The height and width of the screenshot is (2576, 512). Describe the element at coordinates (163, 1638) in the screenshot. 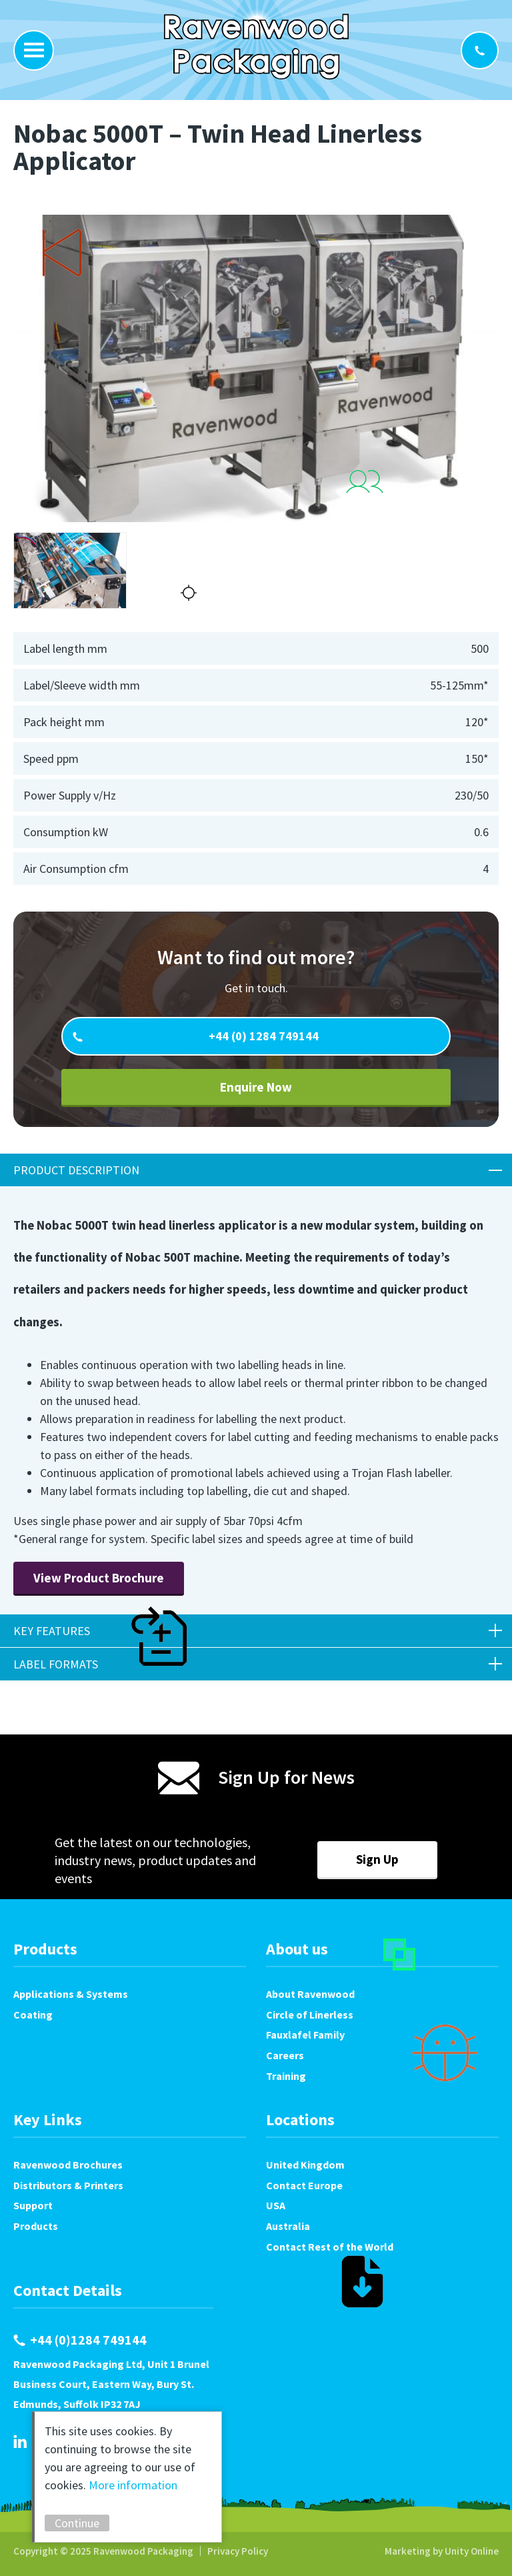

I see `view changes in a pull request` at that location.